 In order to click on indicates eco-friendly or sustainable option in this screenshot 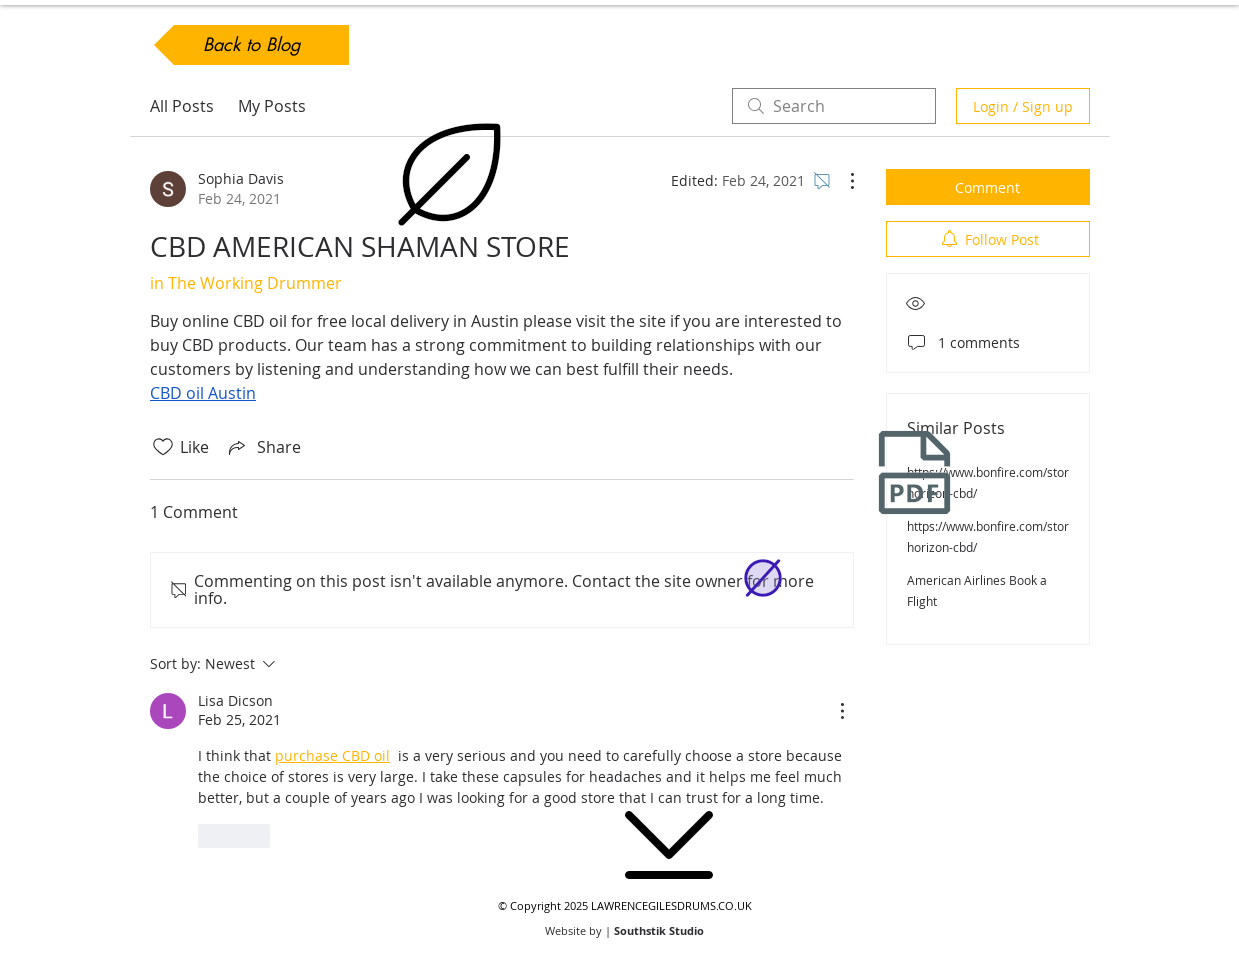, I will do `click(449, 174)`.